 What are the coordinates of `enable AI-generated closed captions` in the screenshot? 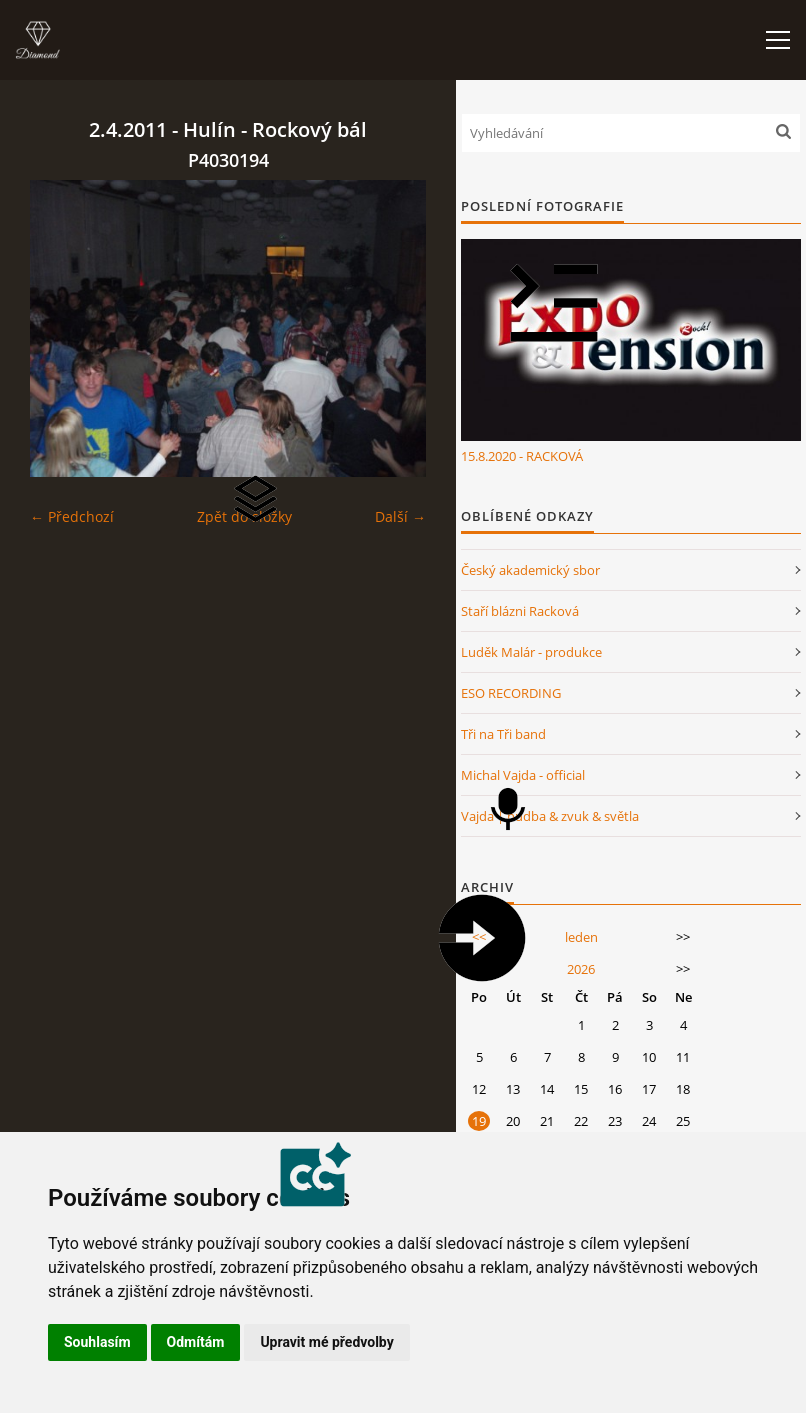 It's located at (312, 1177).